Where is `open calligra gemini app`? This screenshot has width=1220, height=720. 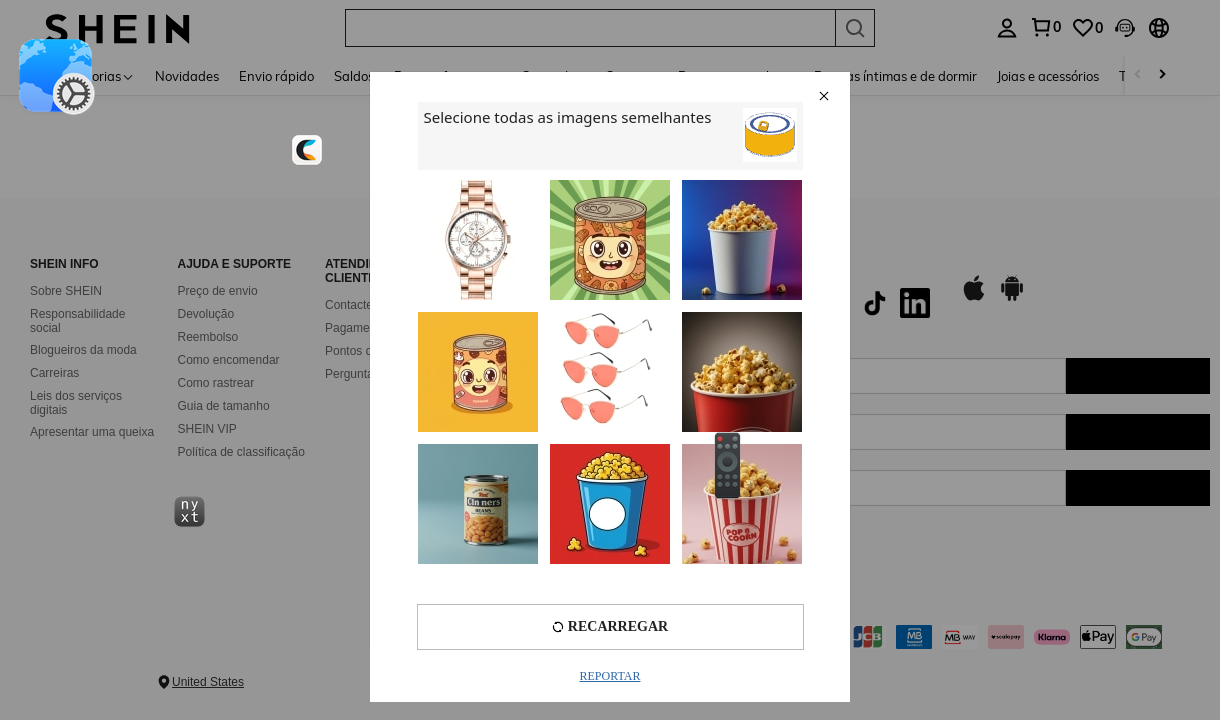
open calligra gemini app is located at coordinates (307, 150).